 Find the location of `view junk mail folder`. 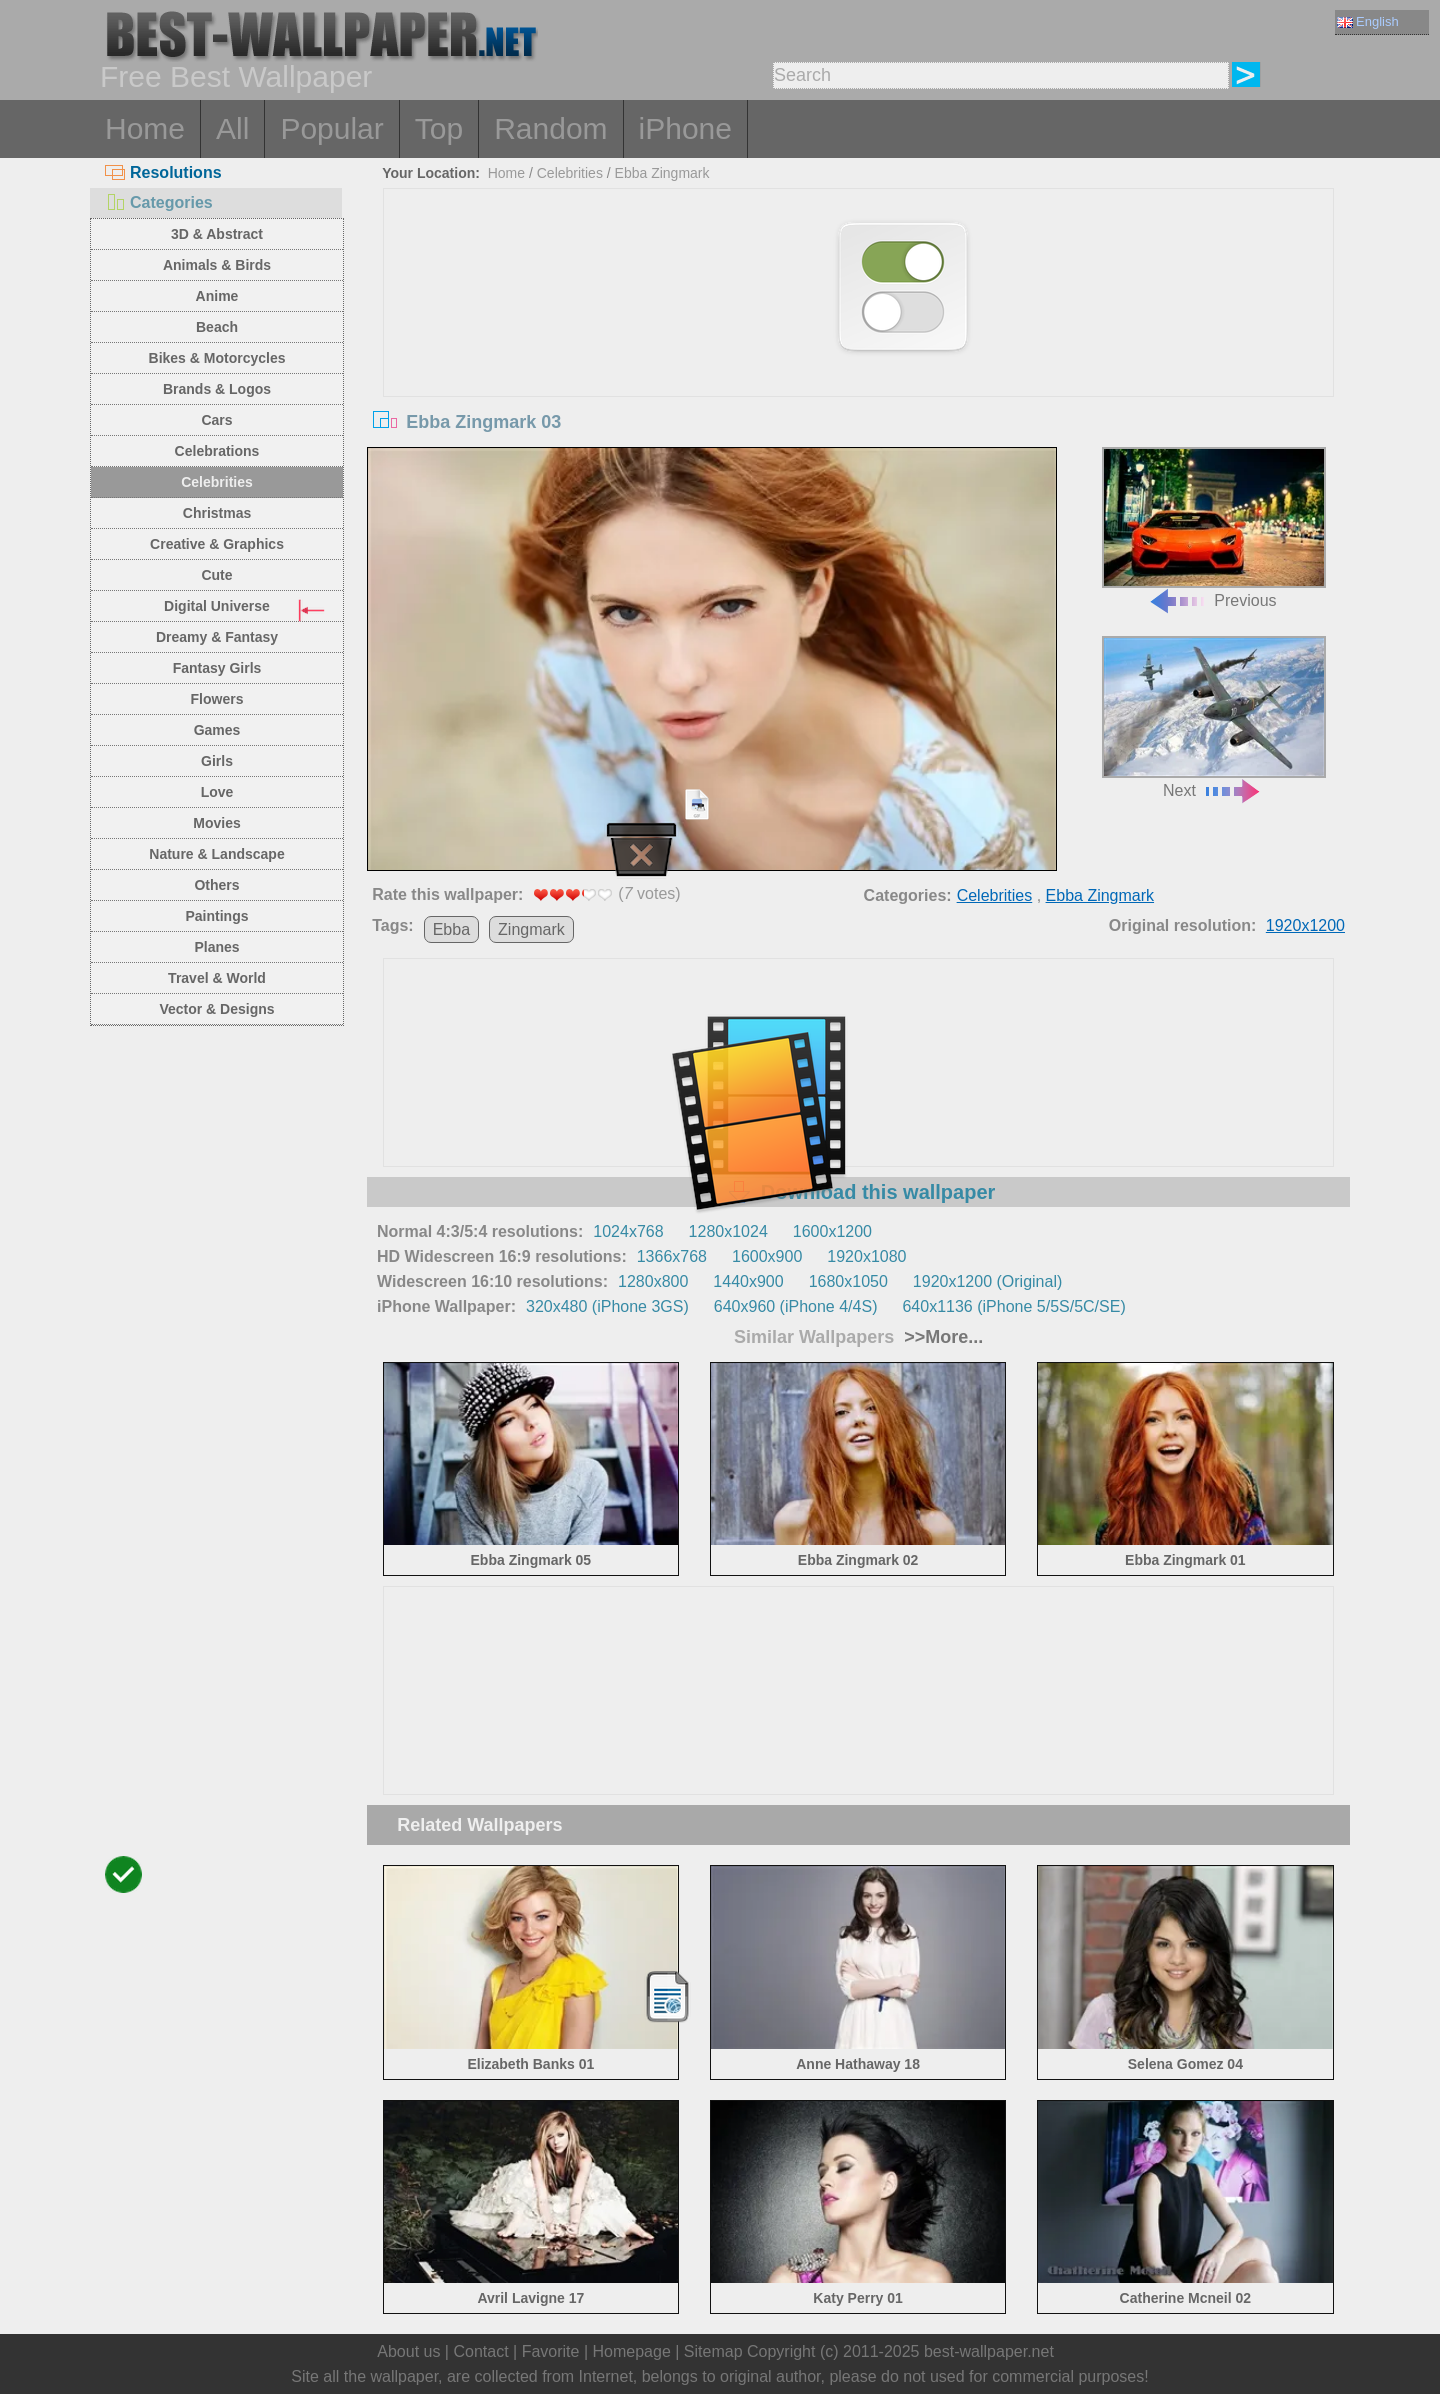

view junk mail folder is located at coordinates (641, 846).